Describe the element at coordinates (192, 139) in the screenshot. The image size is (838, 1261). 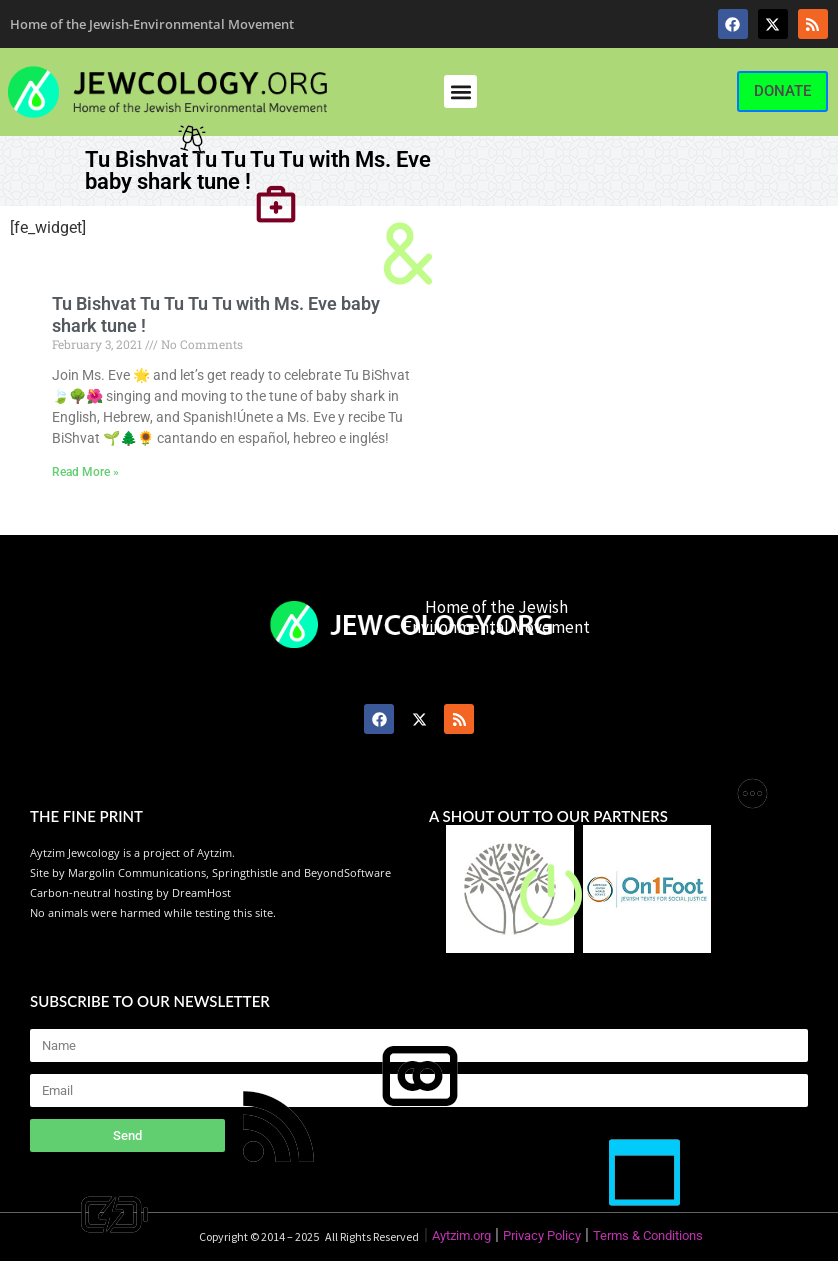
I see `celebrate a milestone or achievement` at that location.